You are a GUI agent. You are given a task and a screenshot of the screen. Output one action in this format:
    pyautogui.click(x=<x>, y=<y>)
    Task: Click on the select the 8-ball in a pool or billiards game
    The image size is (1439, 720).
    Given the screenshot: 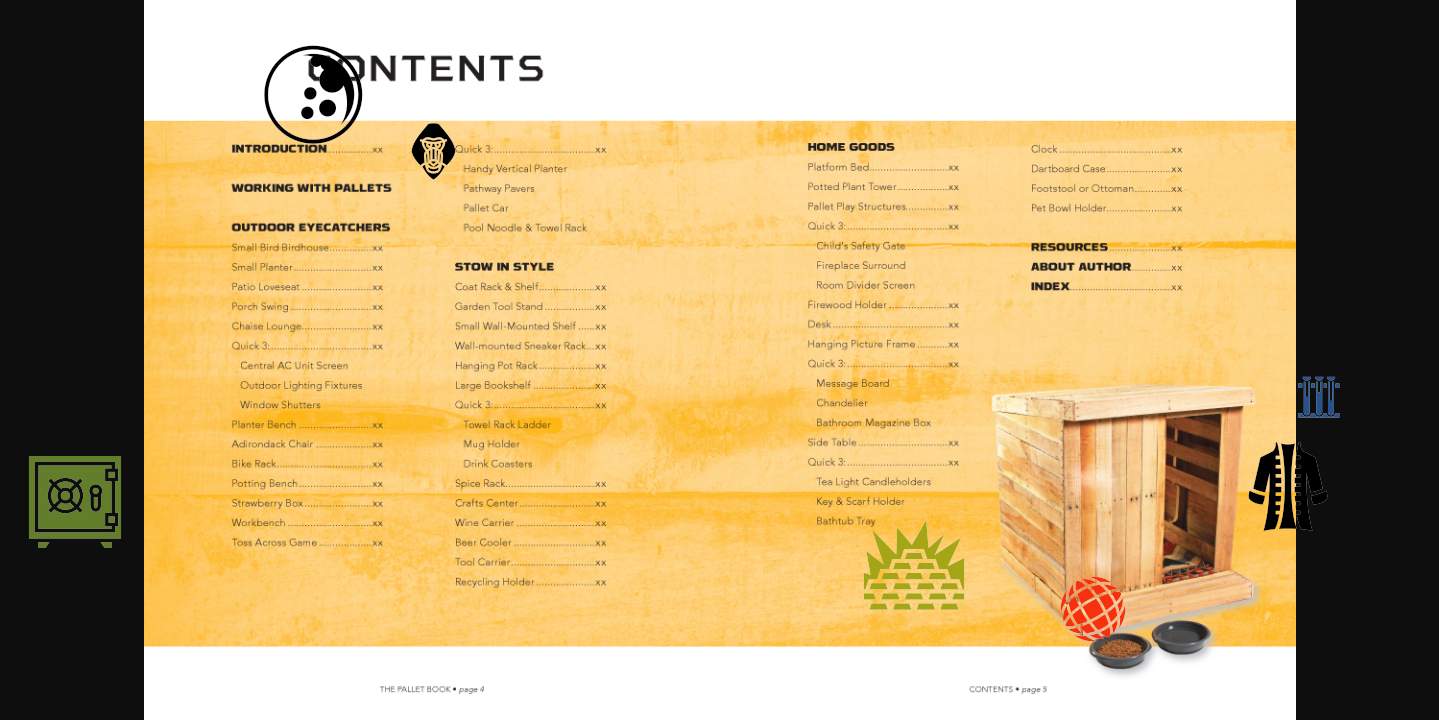 What is the action you would take?
    pyautogui.click(x=313, y=95)
    